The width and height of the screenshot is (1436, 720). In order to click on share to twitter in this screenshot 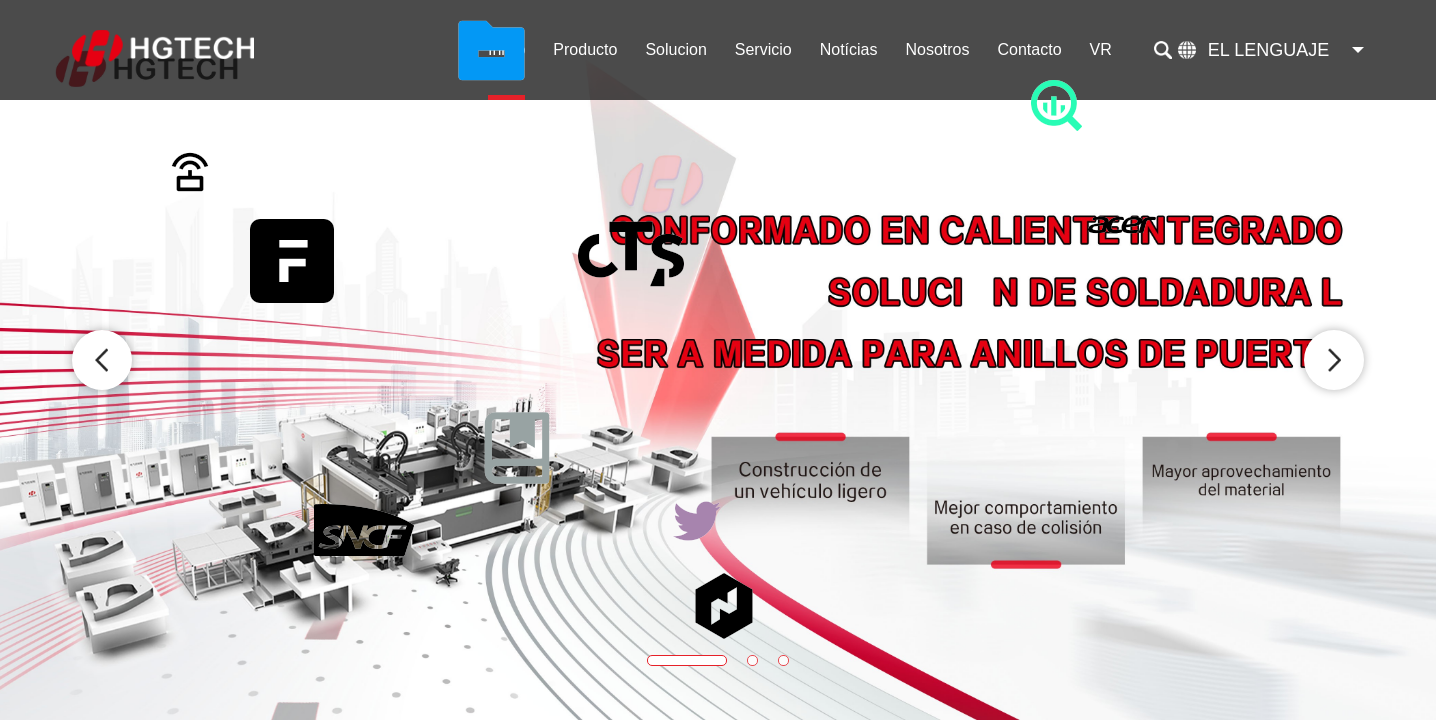, I will do `click(697, 521)`.